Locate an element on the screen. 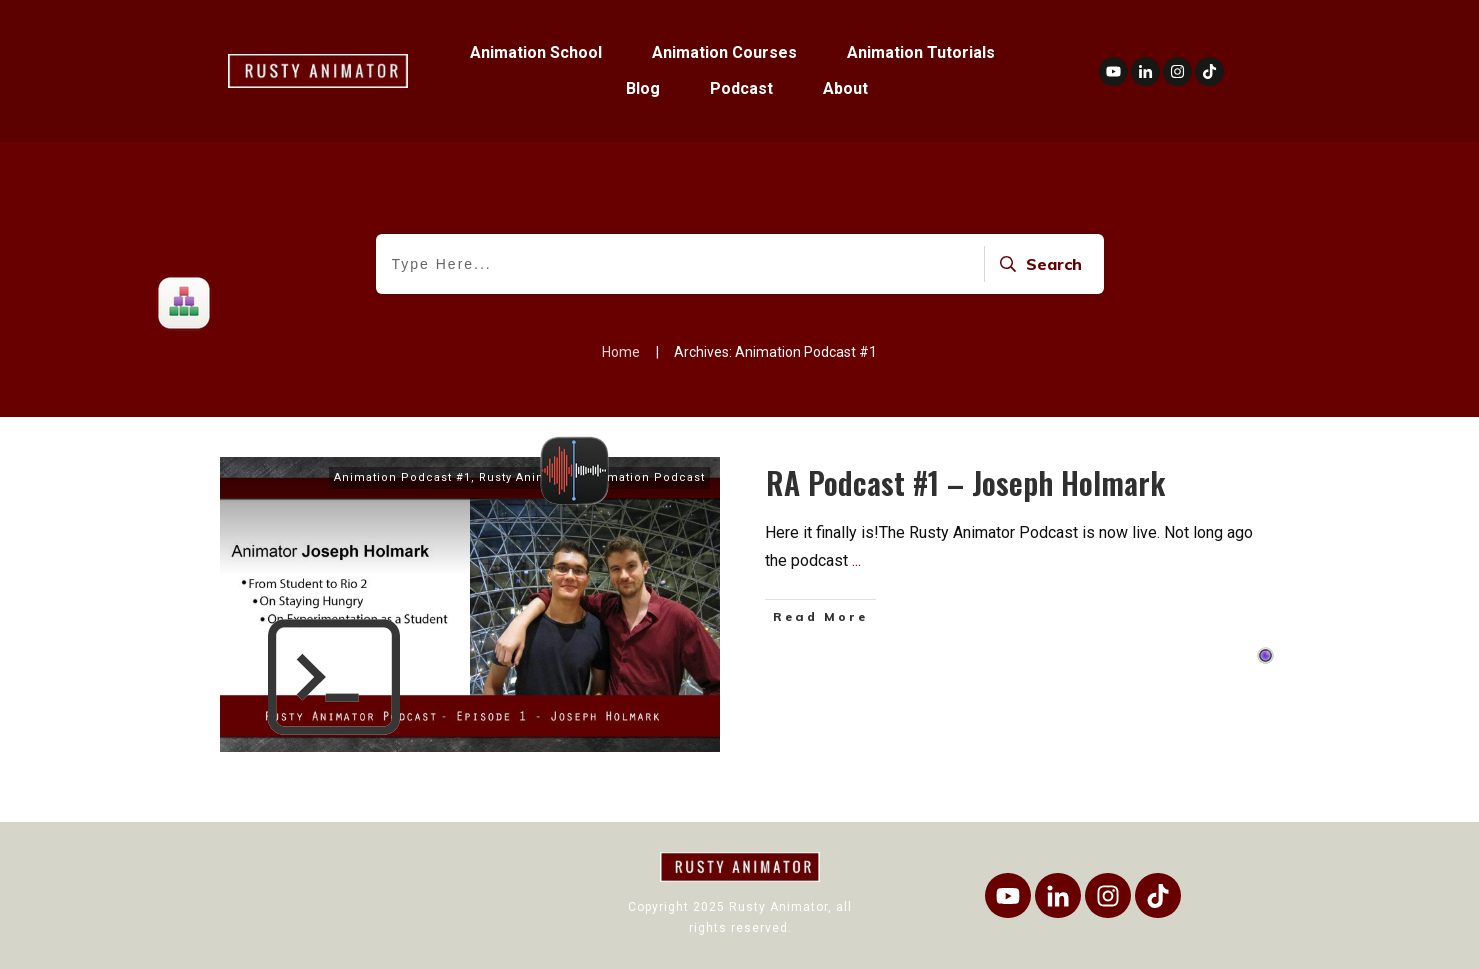  open the camera app is located at coordinates (1265, 655).